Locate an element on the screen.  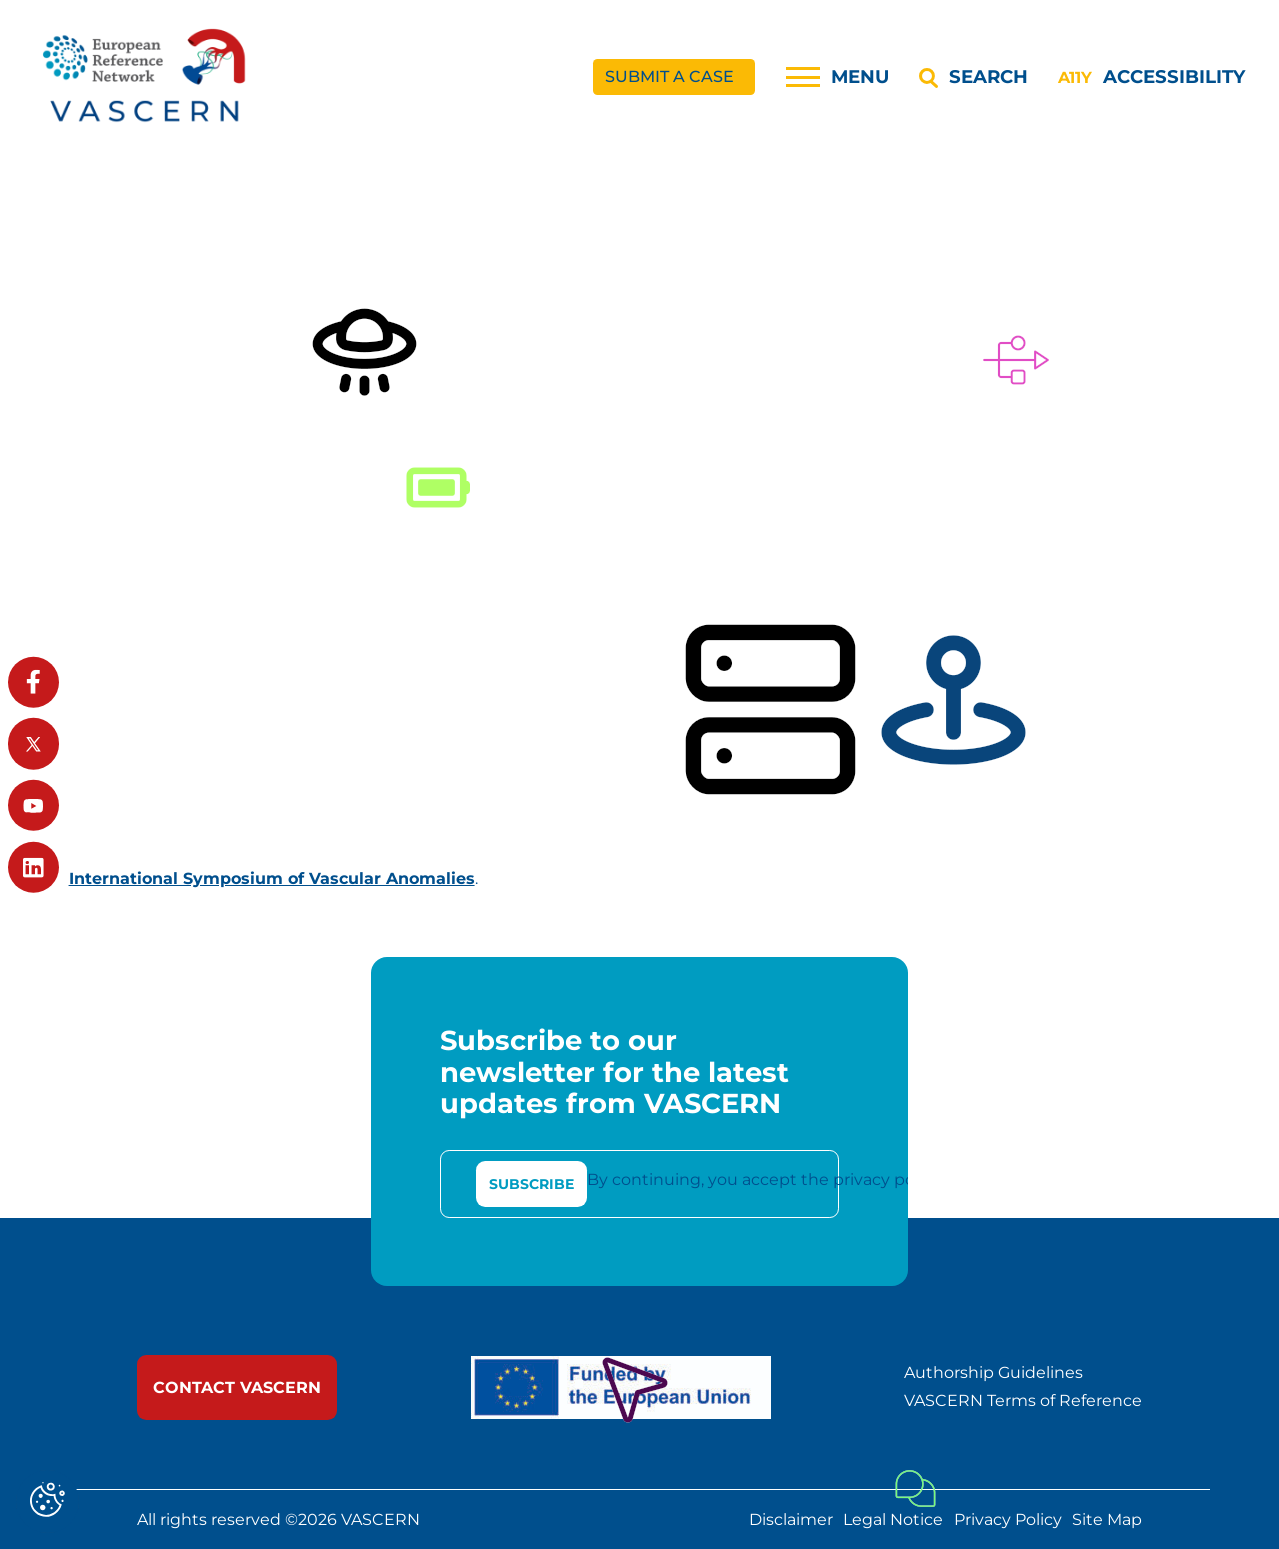
connect a USB device is located at coordinates (1016, 360).